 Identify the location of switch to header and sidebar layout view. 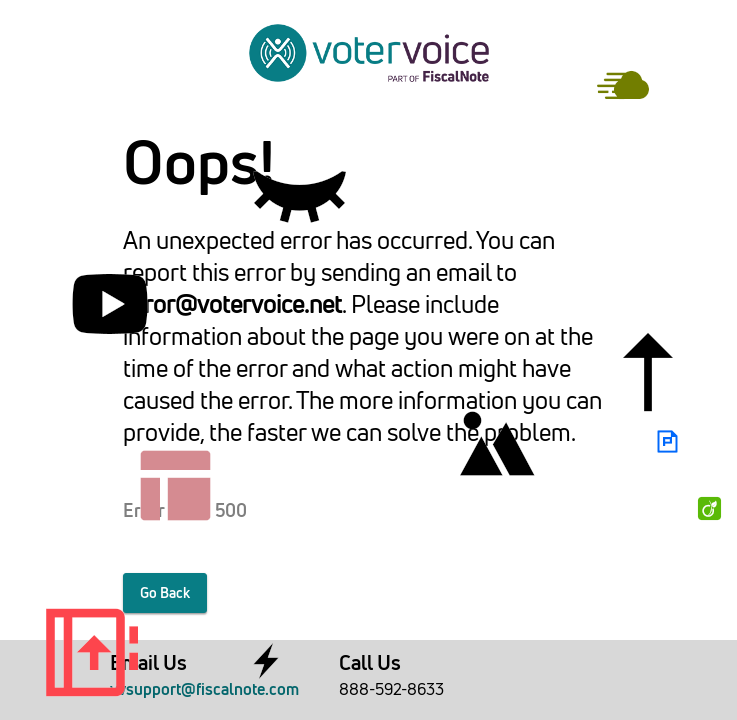
(175, 485).